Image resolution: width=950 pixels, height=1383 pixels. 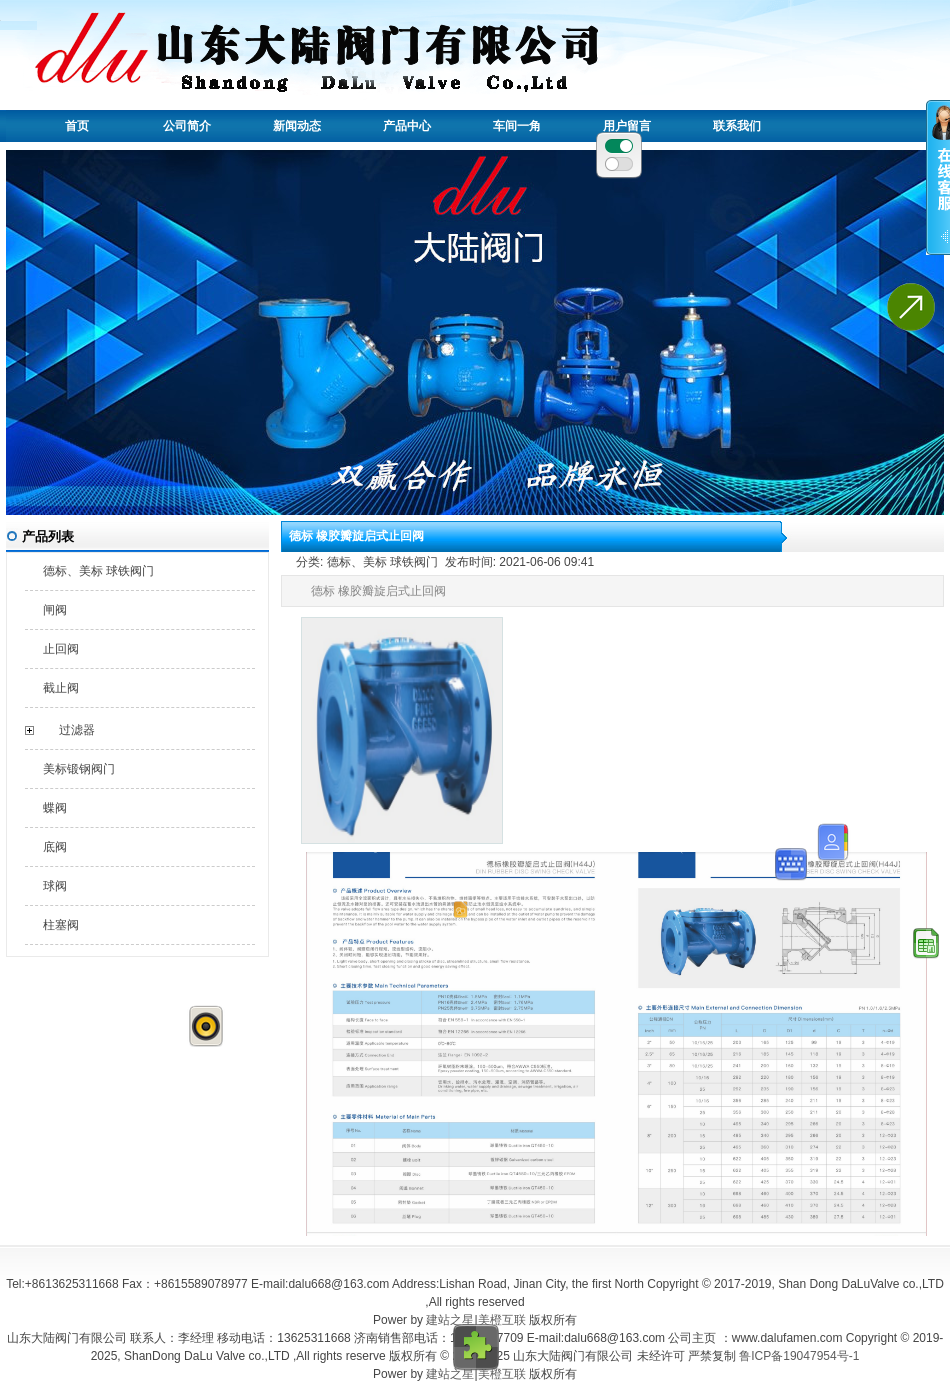 I want to click on indicates a symbolic link or shortcut to another file, so click(x=911, y=307).